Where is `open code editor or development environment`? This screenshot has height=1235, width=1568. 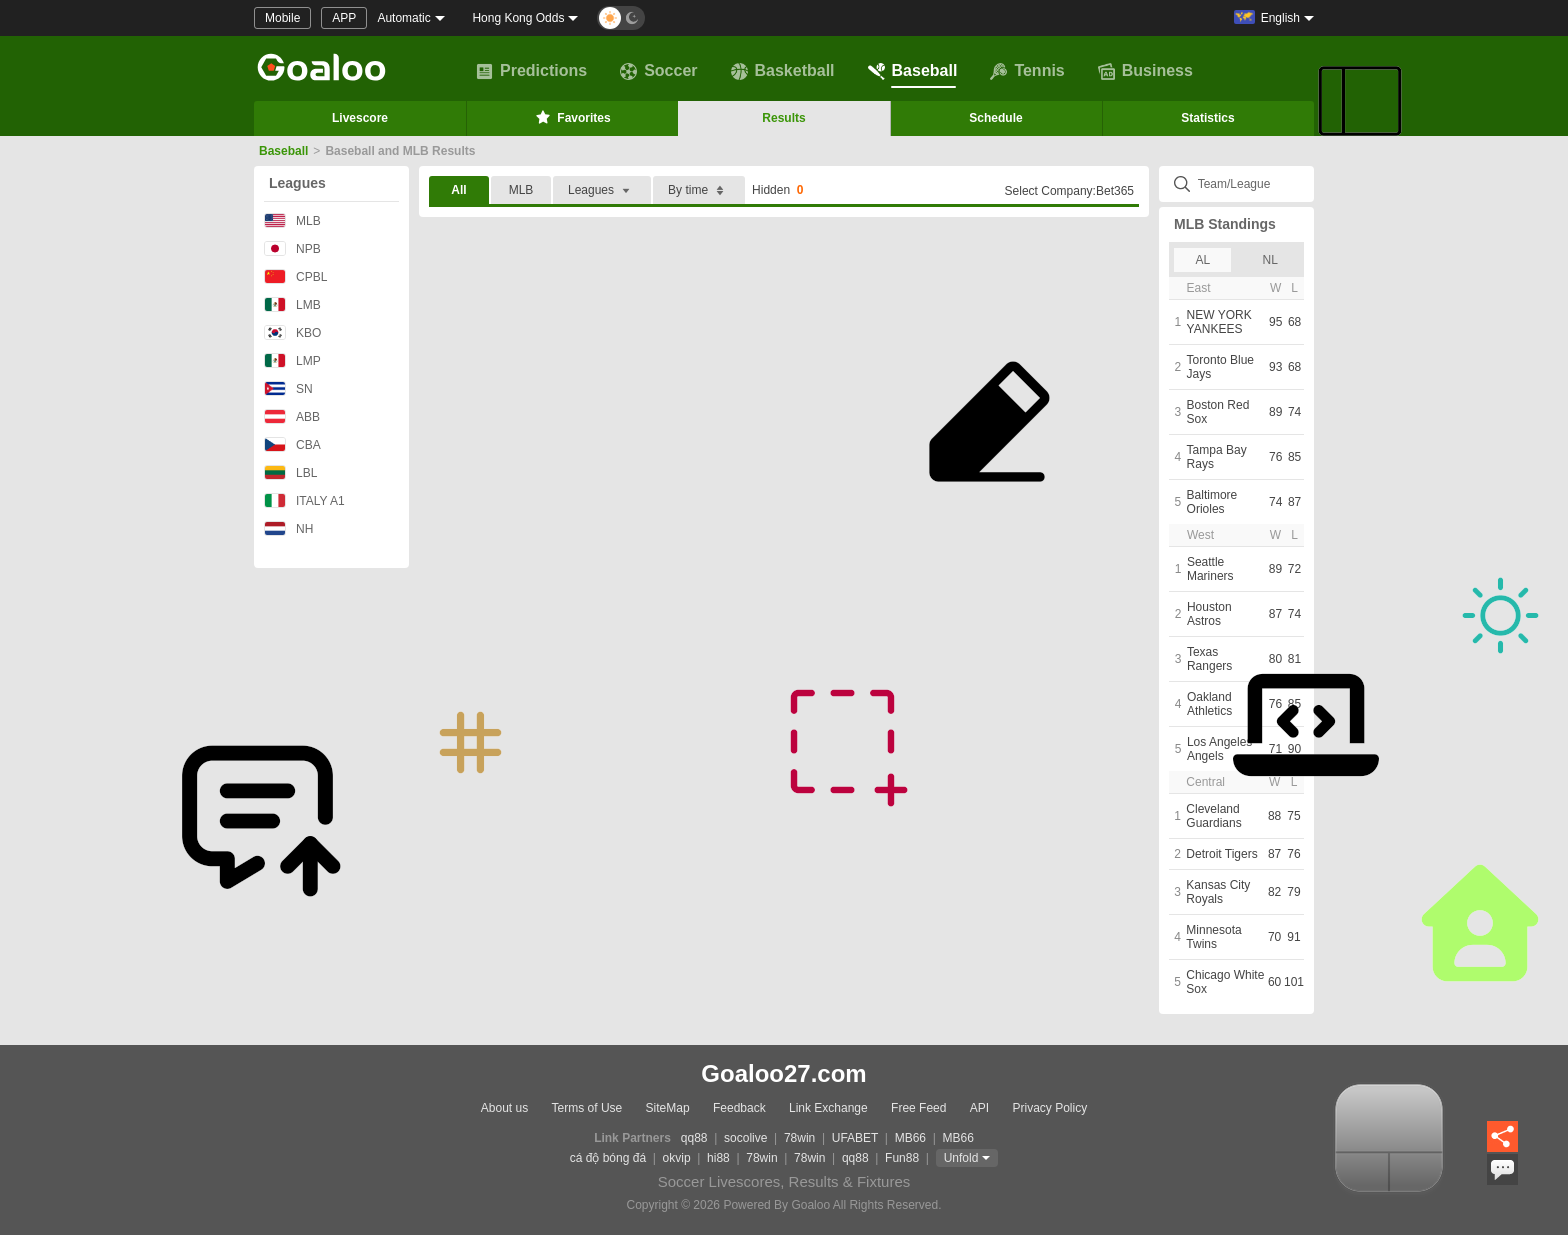 open code editor or development environment is located at coordinates (1306, 725).